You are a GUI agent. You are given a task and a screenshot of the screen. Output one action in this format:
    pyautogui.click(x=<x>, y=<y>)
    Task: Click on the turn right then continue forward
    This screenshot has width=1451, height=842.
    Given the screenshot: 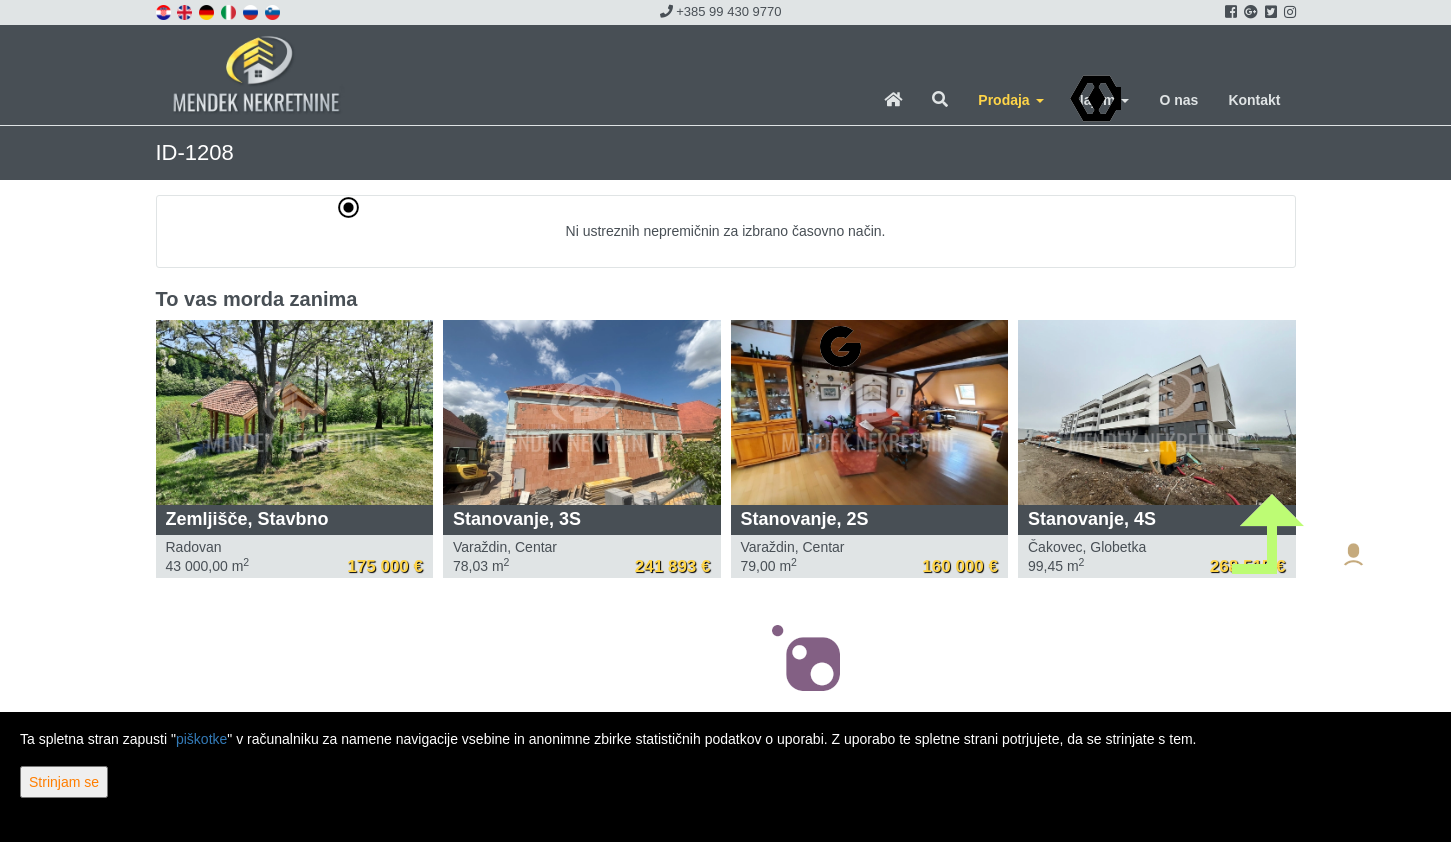 What is the action you would take?
    pyautogui.click(x=1267, y=539)
    